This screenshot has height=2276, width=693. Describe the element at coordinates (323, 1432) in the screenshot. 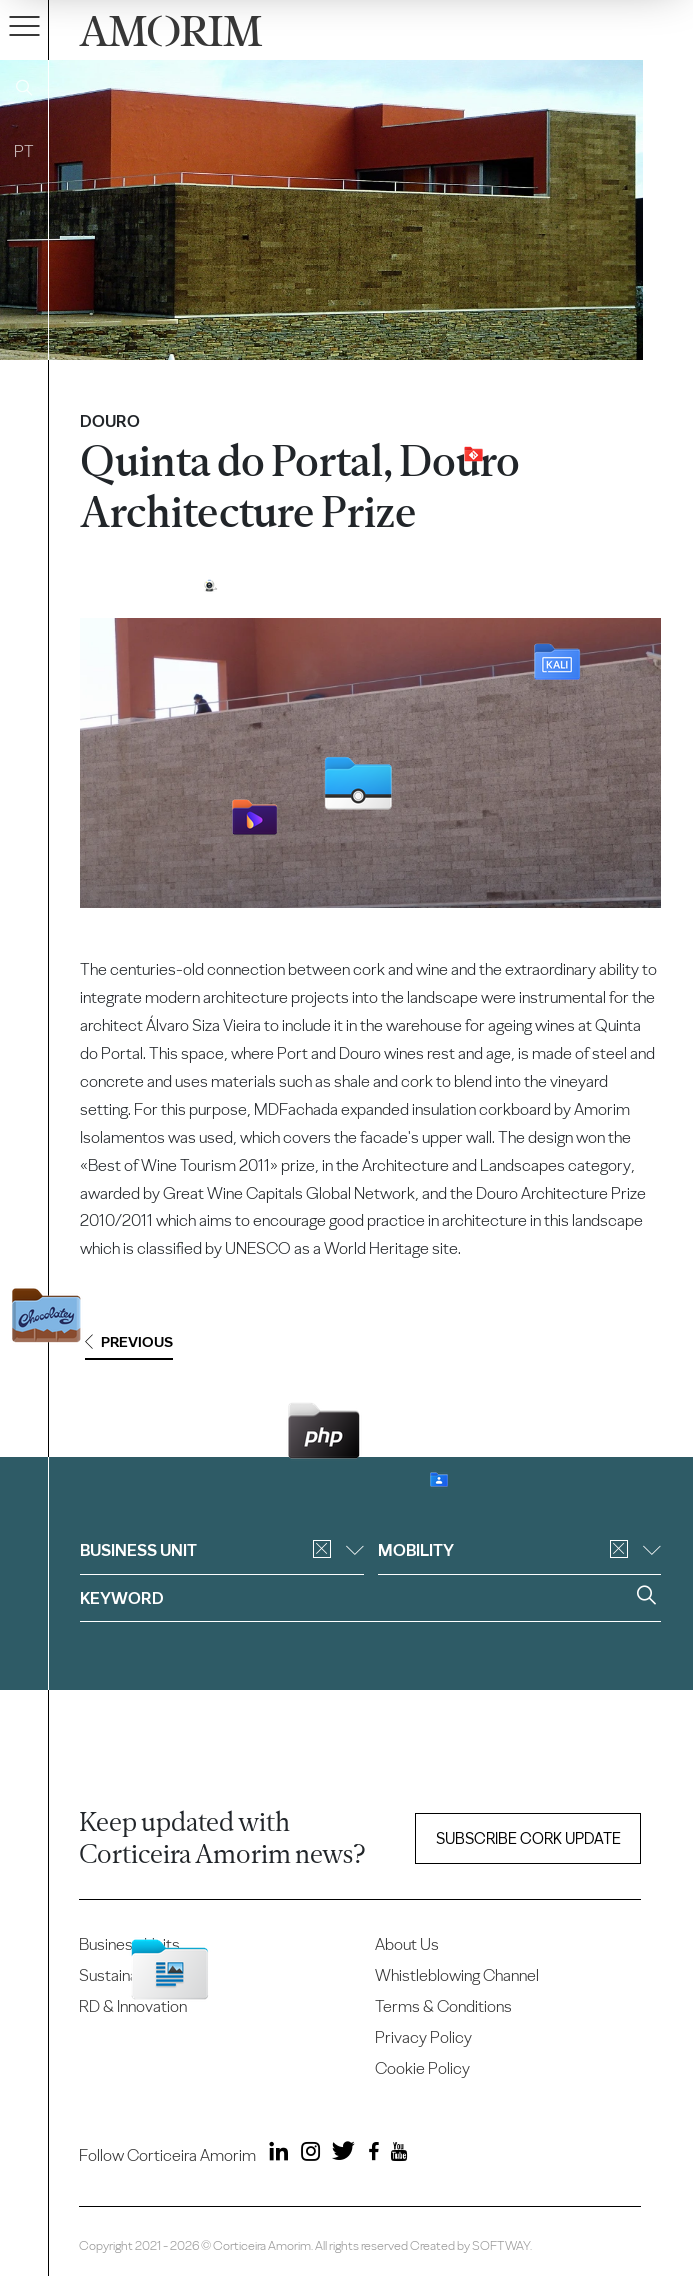

I see `folder containing php files` at that location.